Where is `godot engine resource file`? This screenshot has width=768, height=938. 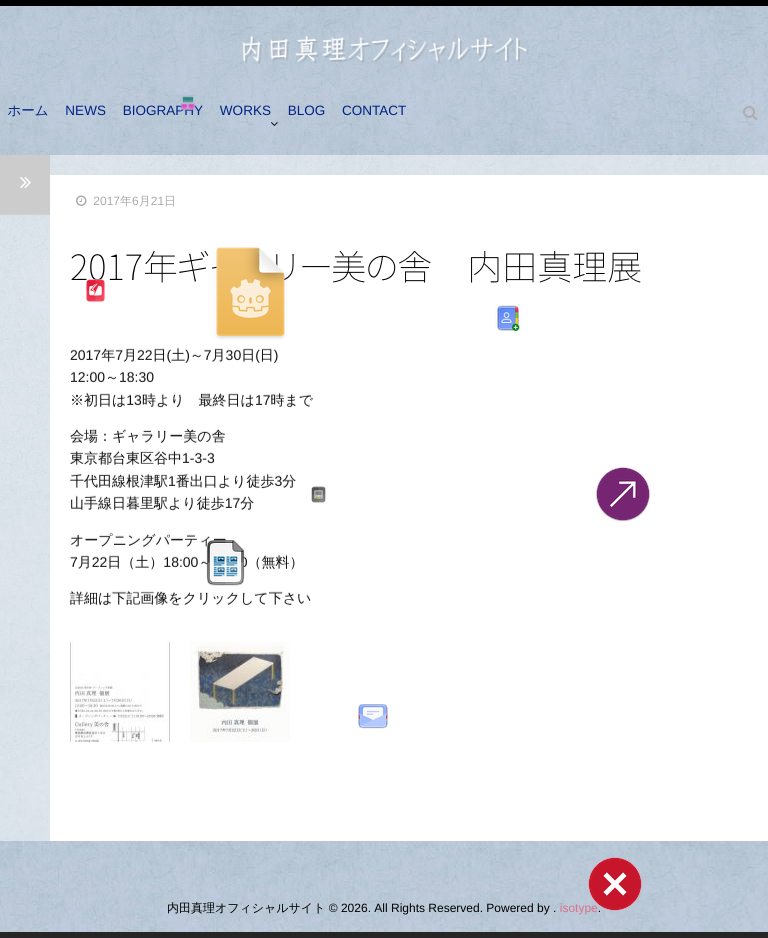 godot engine resource file is located at coordinates (250, 293).